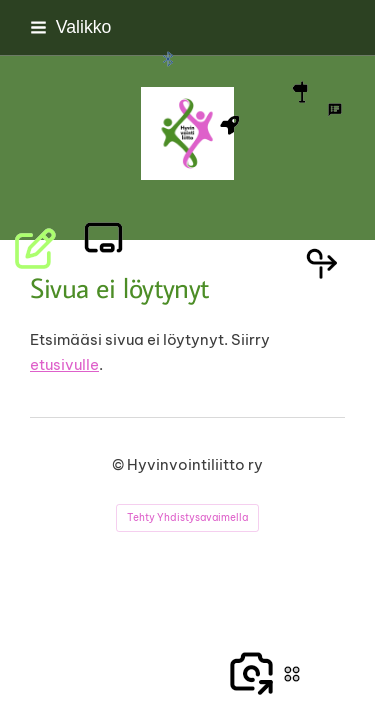 Image resolution: width=375 pixels, height=720 pixels. What do you see at coordinates (321, 263) in the screenshot?
I see `redo or repeat the last action` at bounding box center [321, 263].